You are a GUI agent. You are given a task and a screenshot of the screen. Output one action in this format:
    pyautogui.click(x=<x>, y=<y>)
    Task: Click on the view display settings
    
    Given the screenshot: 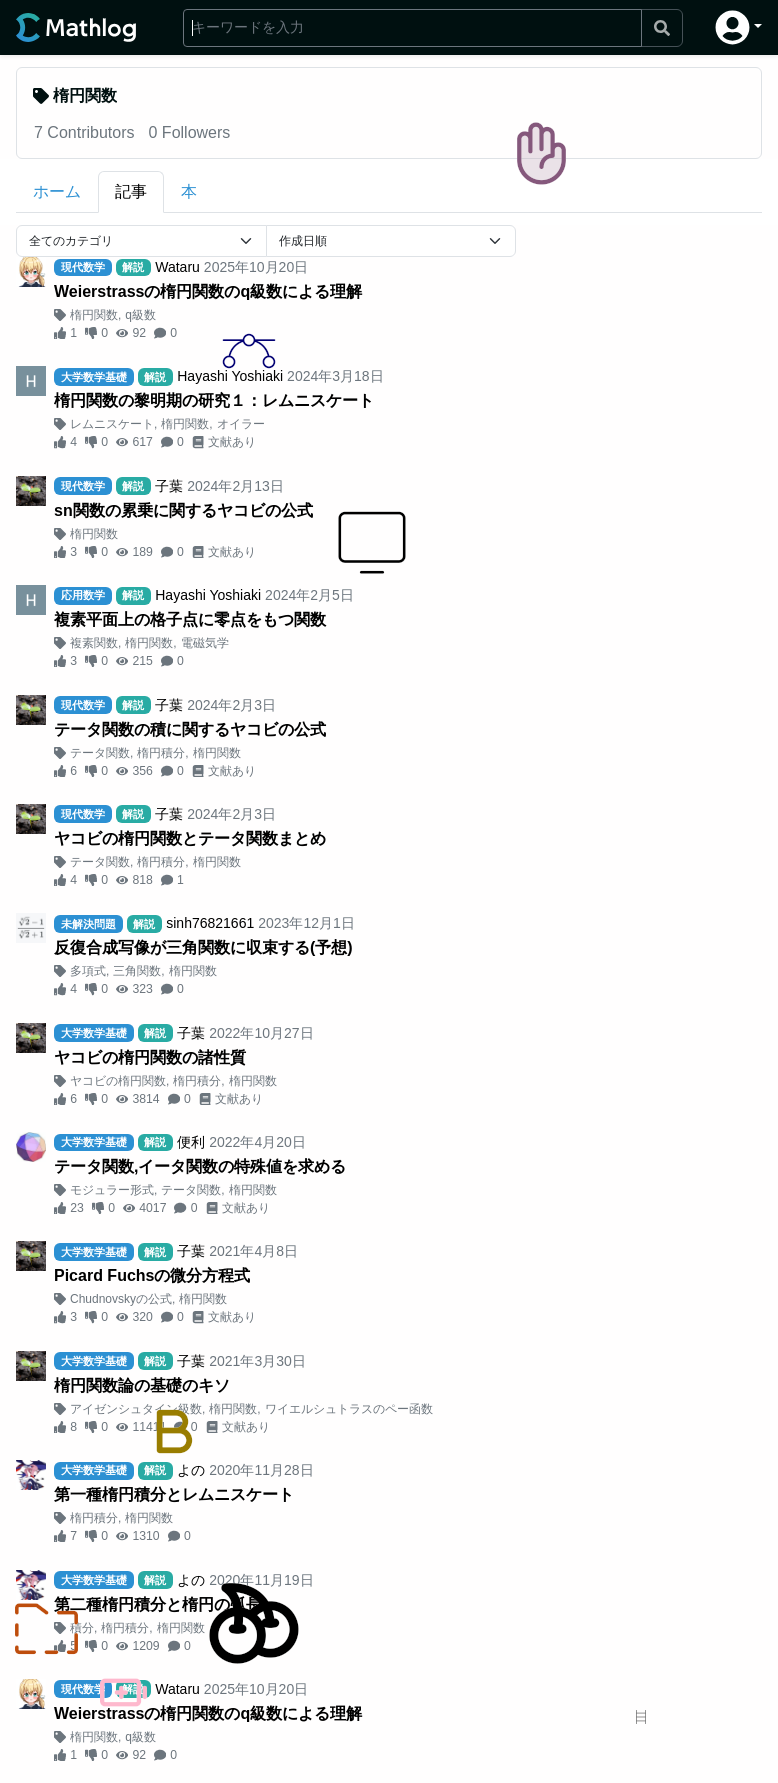 What is the action you would take?
    pyautogui.click(x=372, y=540)
    